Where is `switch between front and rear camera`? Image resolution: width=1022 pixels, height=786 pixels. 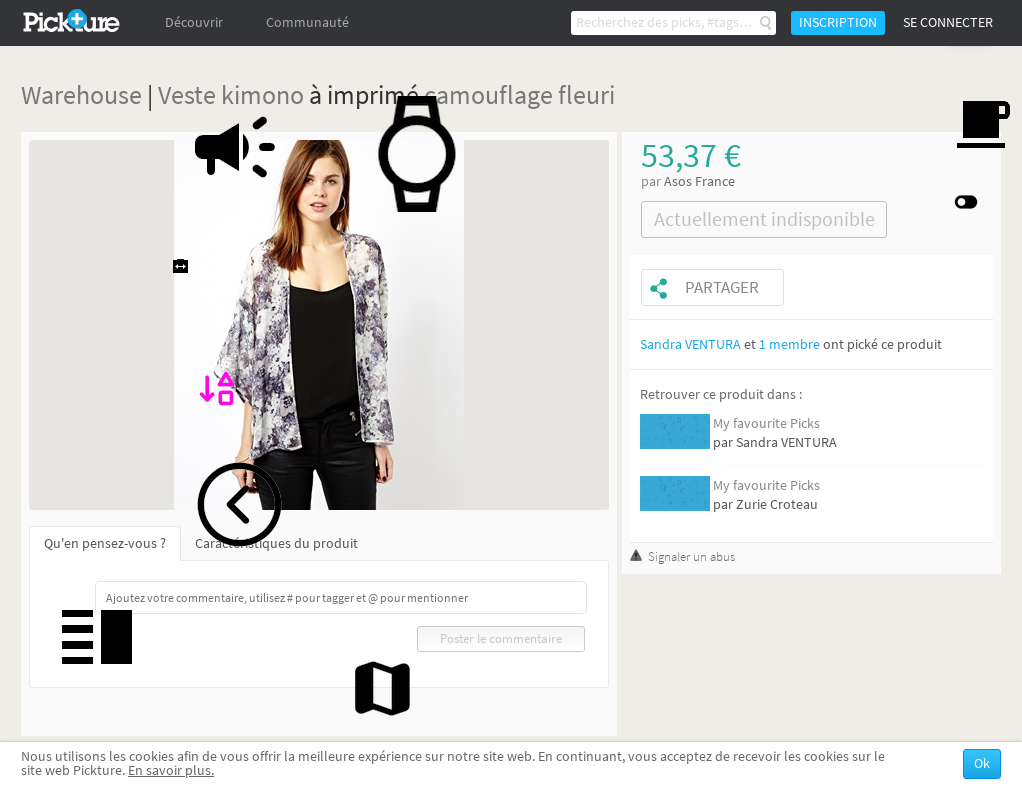
switch between front and rear camera is located at coordinates (180, 266).